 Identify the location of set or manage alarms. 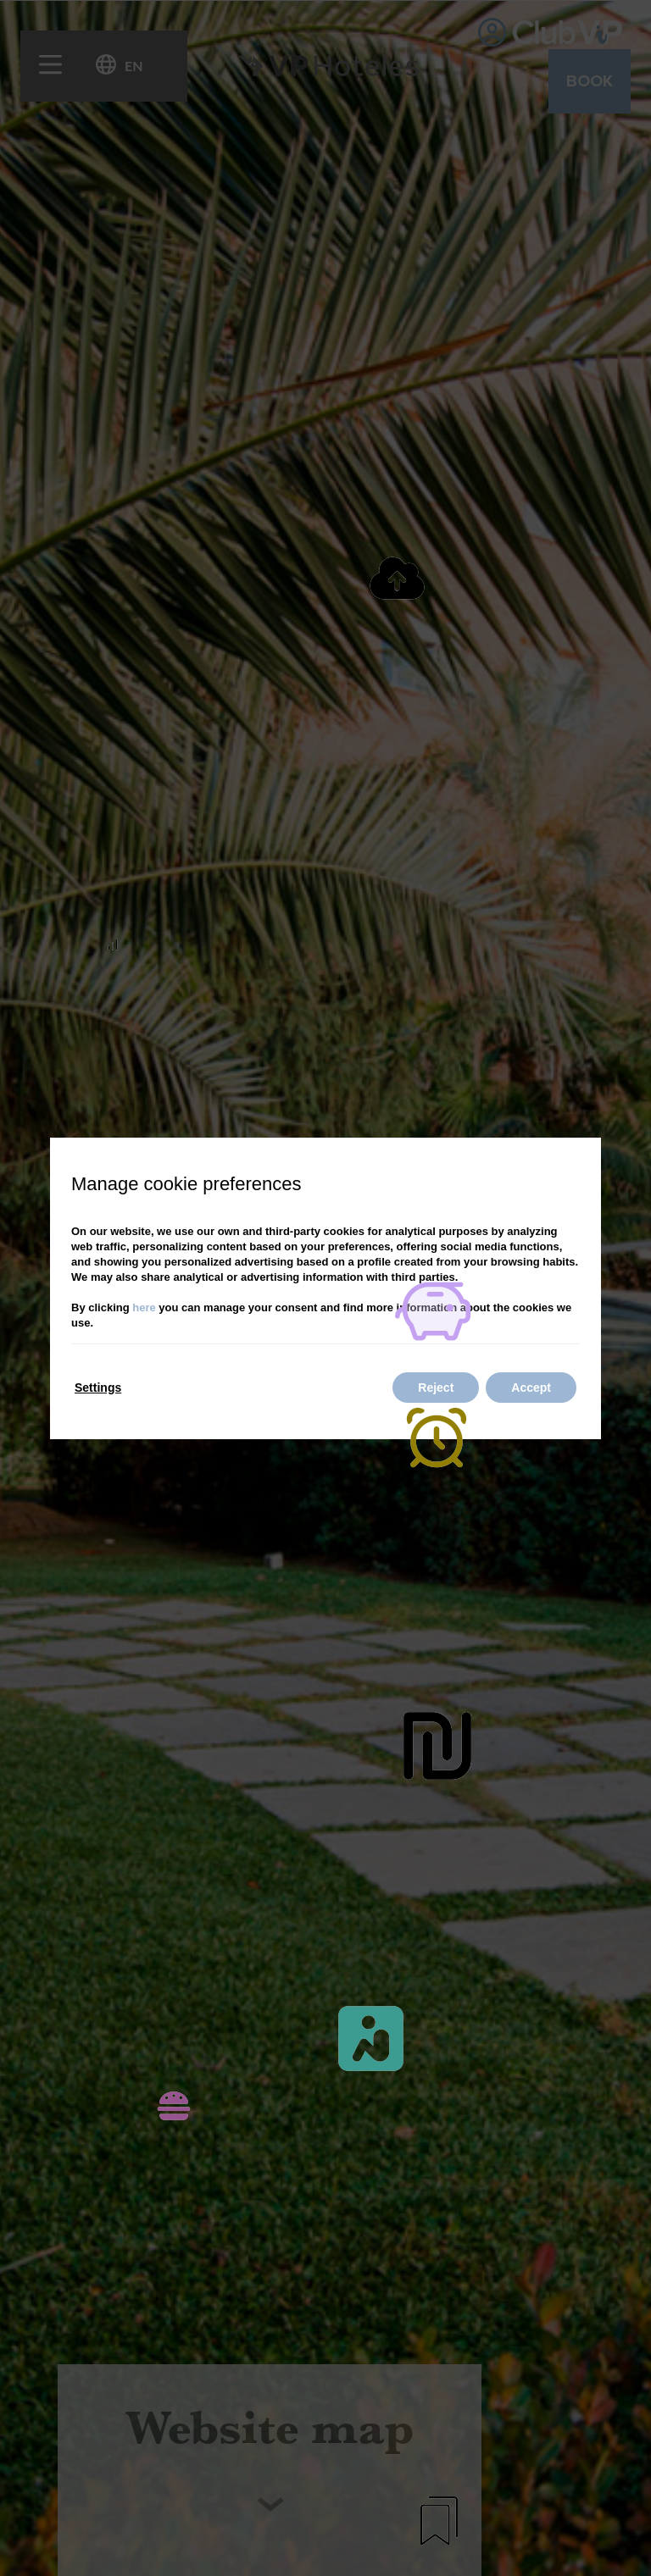
(437, 1438).